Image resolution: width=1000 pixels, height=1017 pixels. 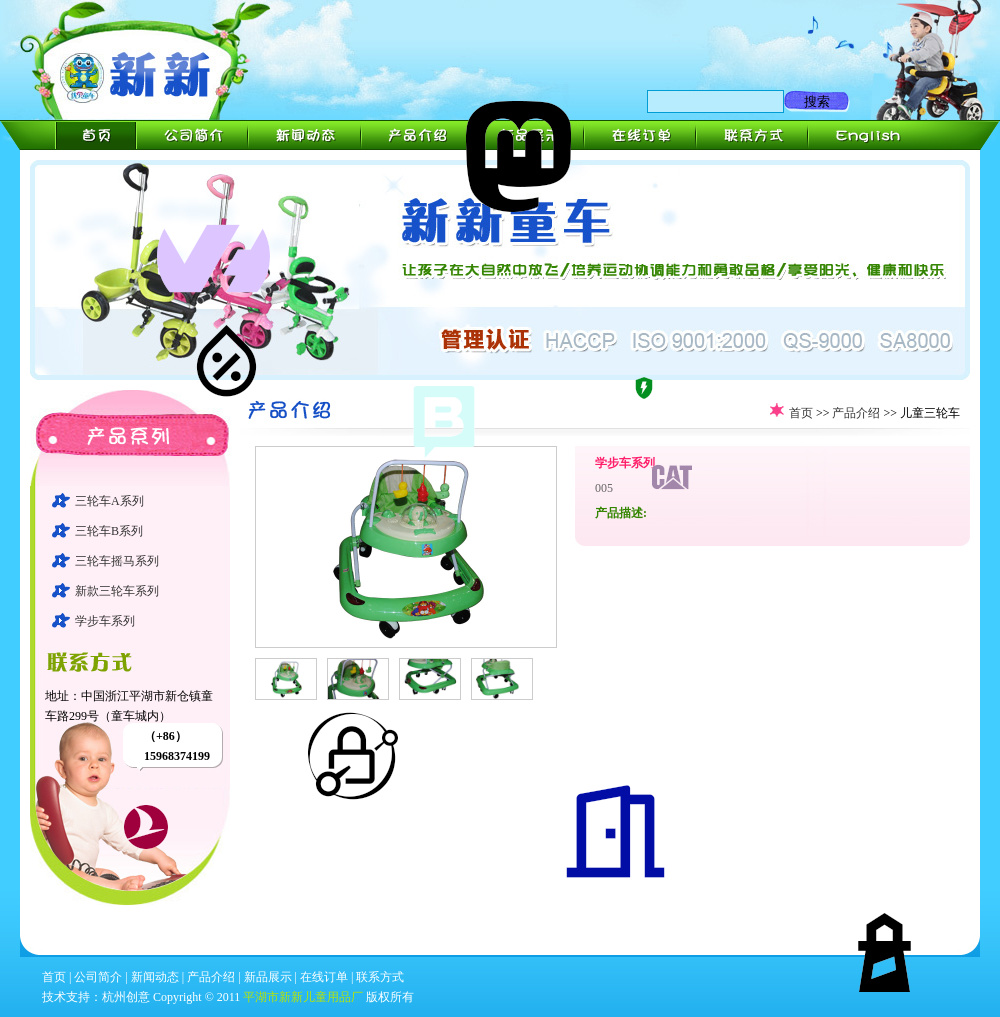 I want to click on socket security logo, so click(x=644, y=388).